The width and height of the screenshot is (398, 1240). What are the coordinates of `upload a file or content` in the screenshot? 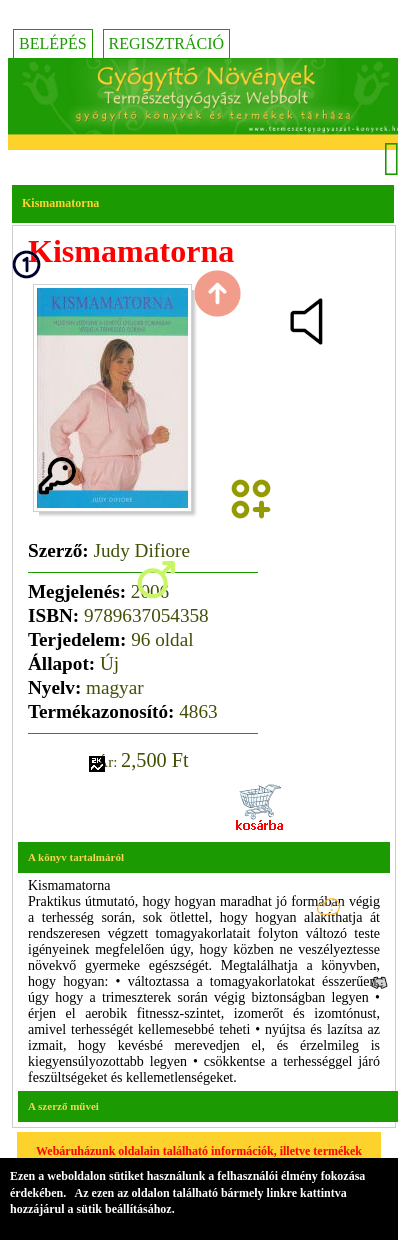 It's located at (217, 293).